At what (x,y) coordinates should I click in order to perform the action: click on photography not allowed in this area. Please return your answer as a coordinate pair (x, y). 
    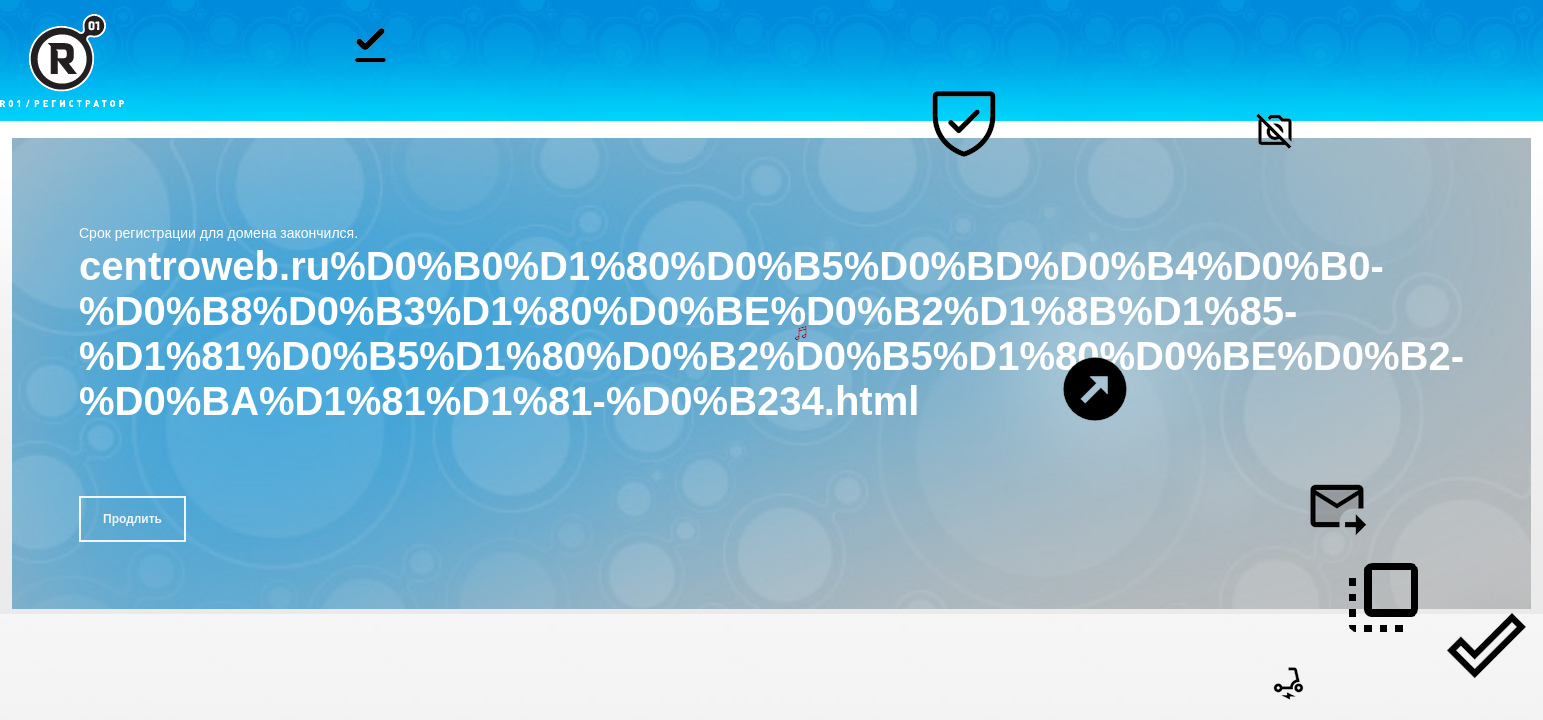
    Looking at the image, I should click on (1275, 130).